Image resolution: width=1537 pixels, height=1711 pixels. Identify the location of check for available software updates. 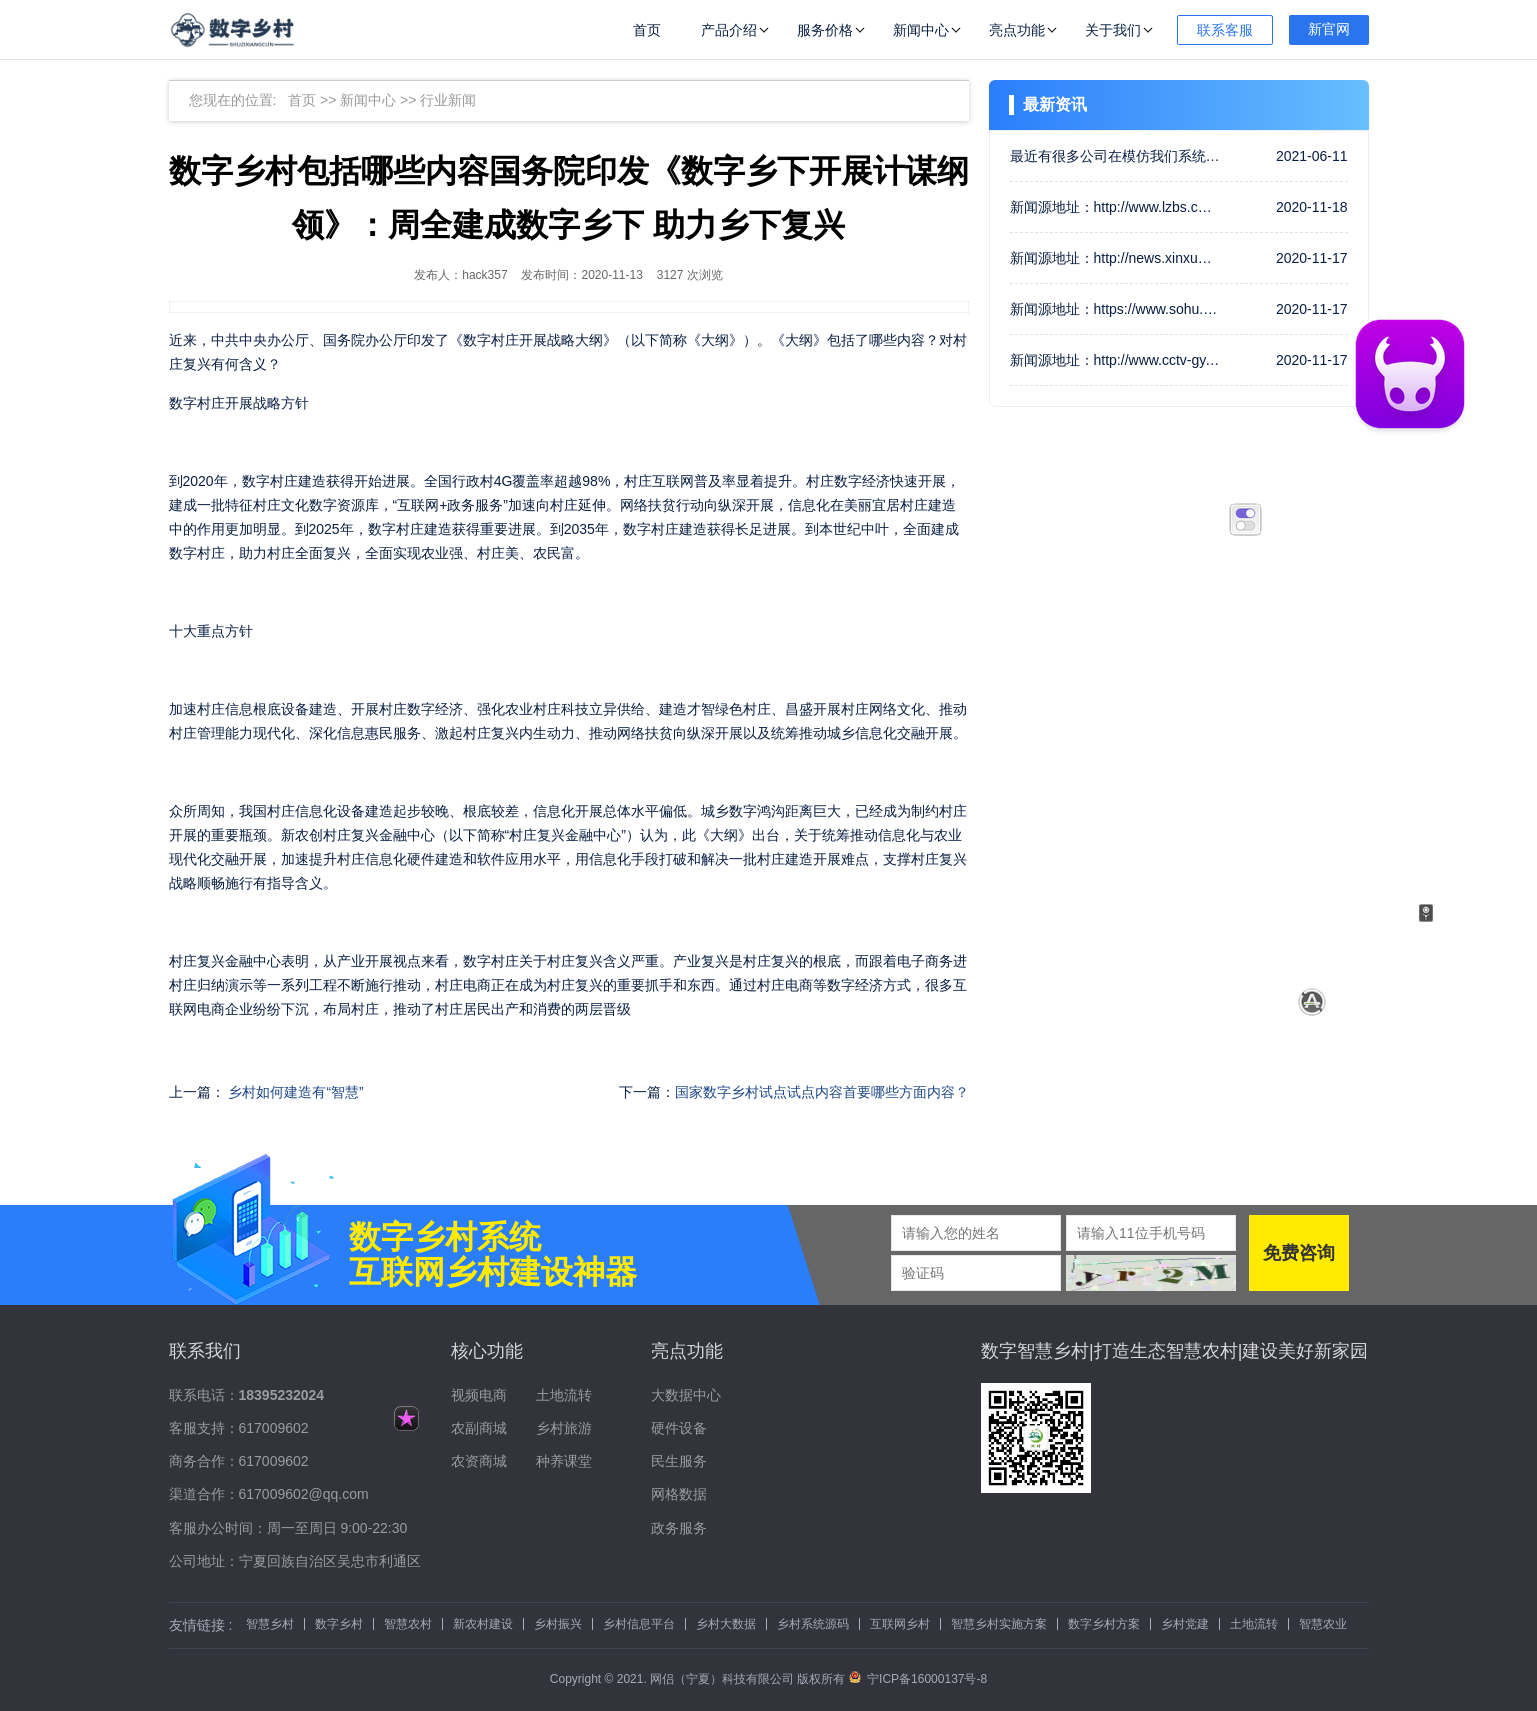
(1312, 1002).